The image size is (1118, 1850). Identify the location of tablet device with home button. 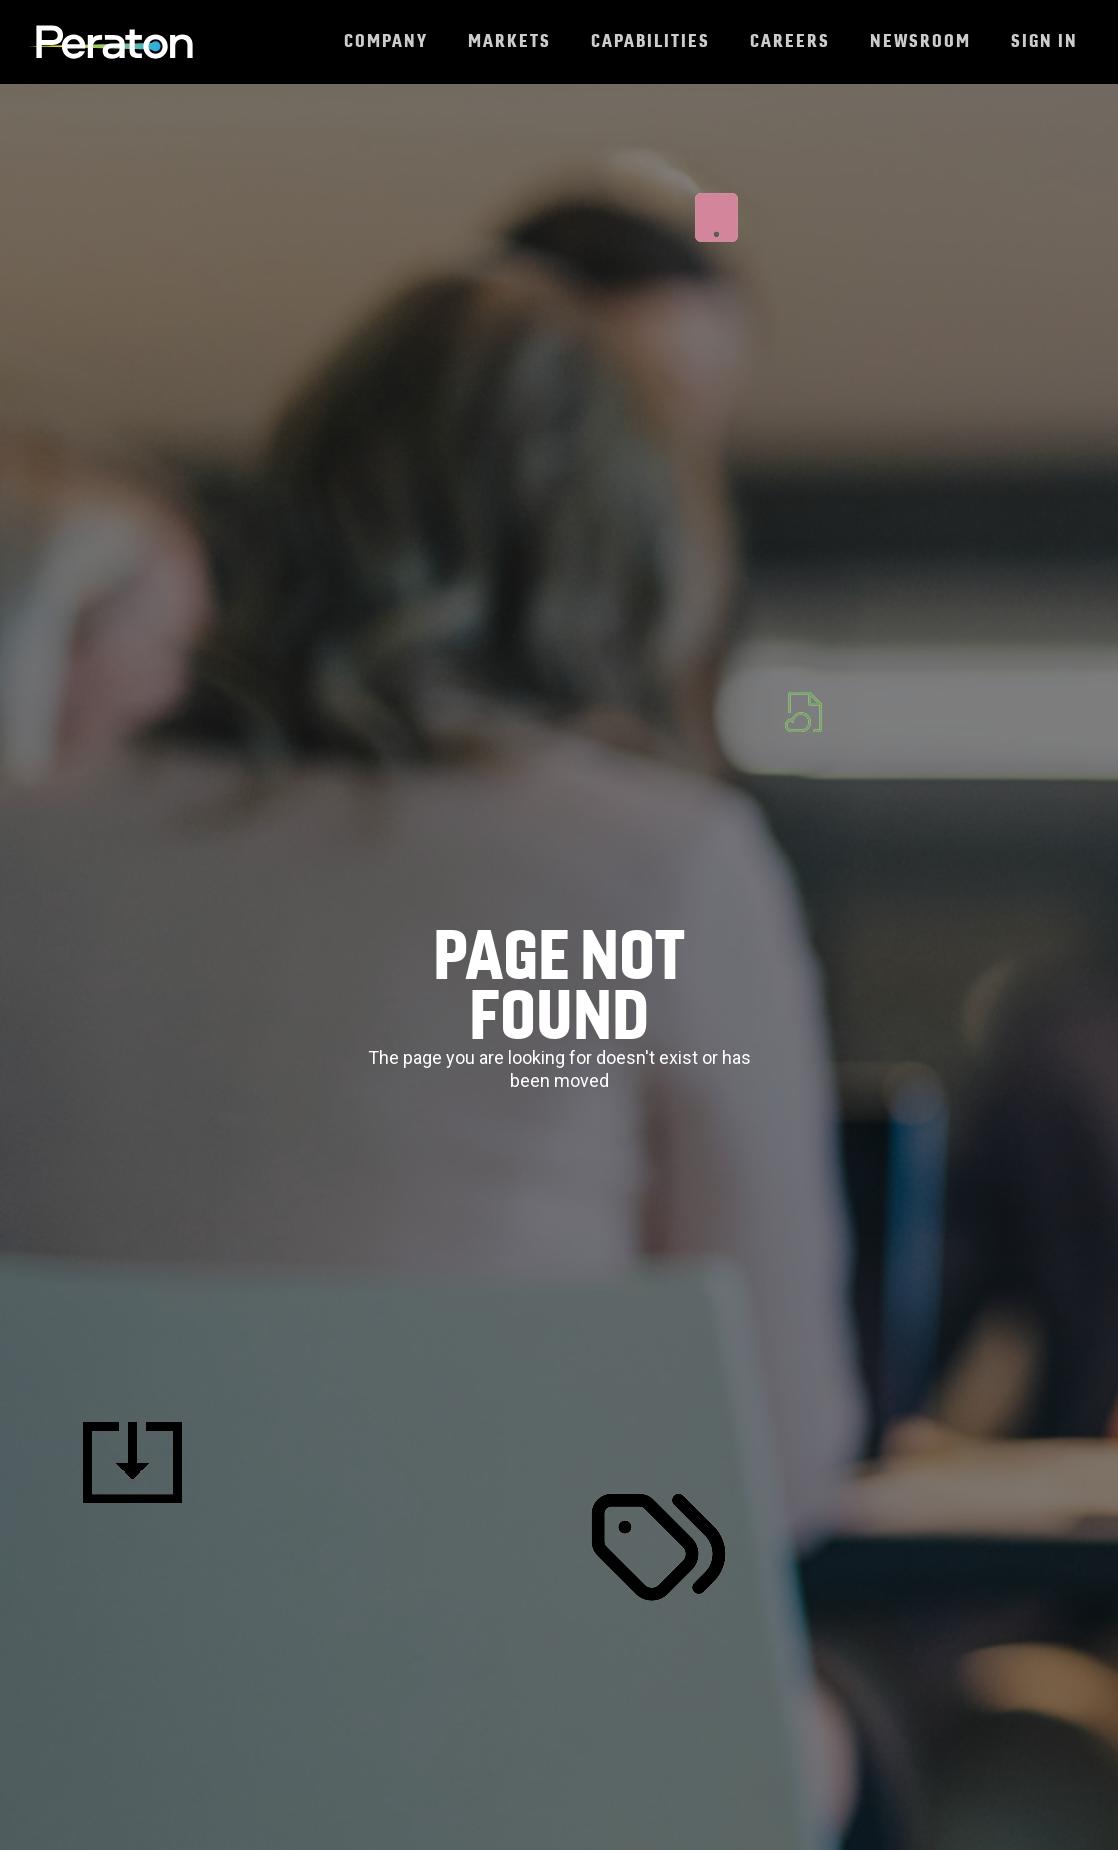
(716, 217).